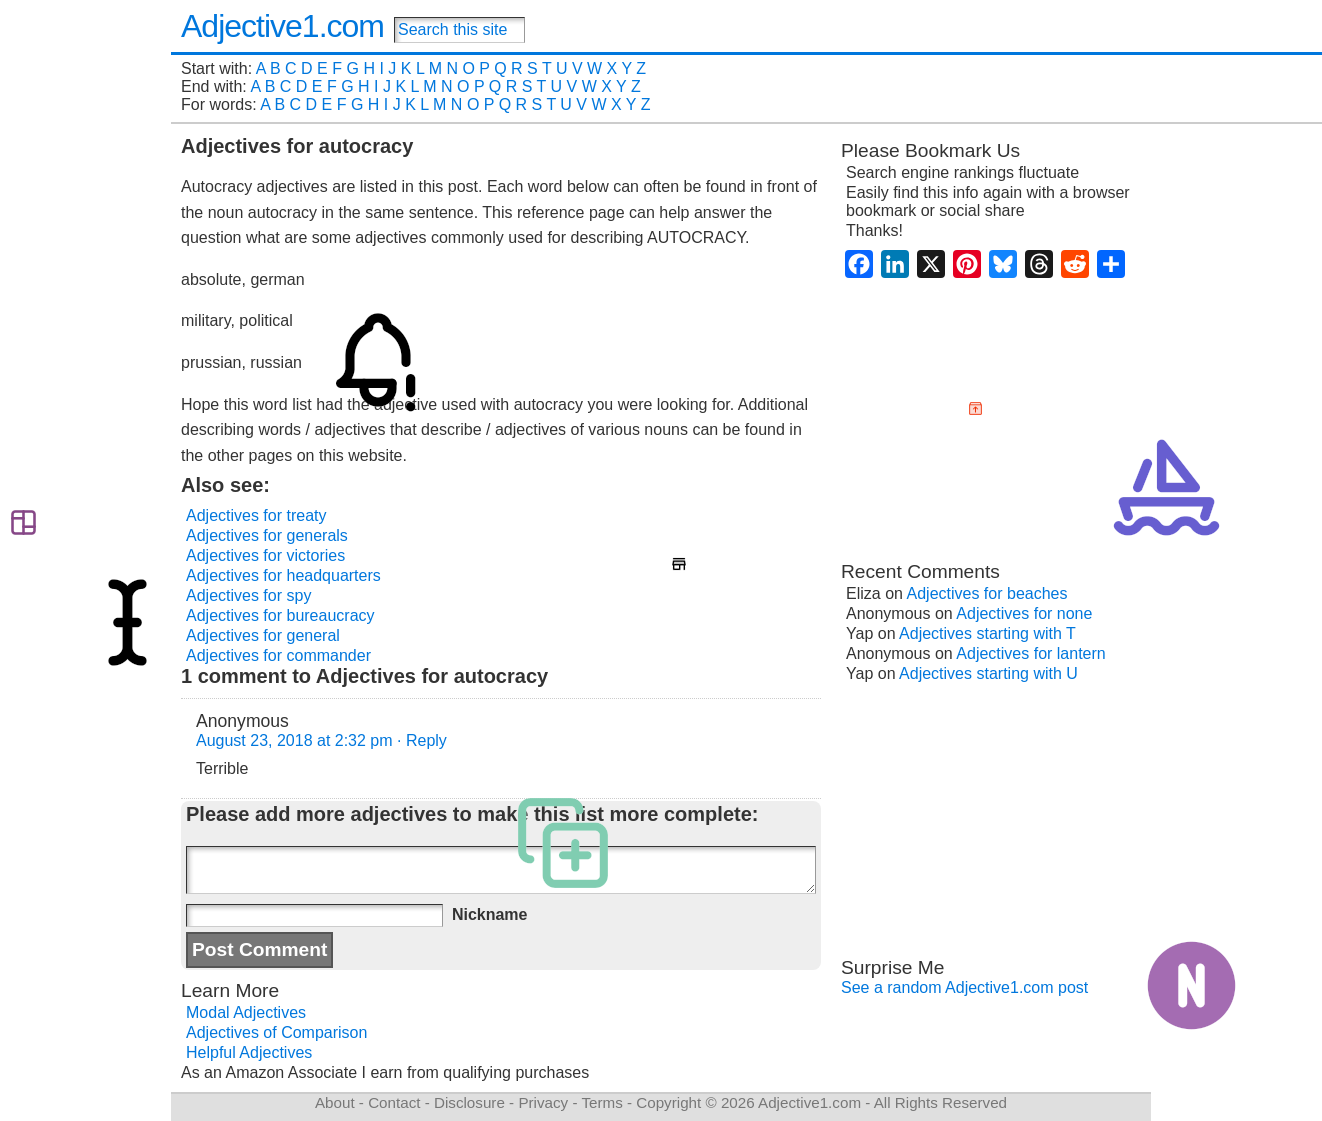  What do you see at coordinates (975, 408) in the screenshot?
I see `upload or export a package` at bounding box center [975, 408].